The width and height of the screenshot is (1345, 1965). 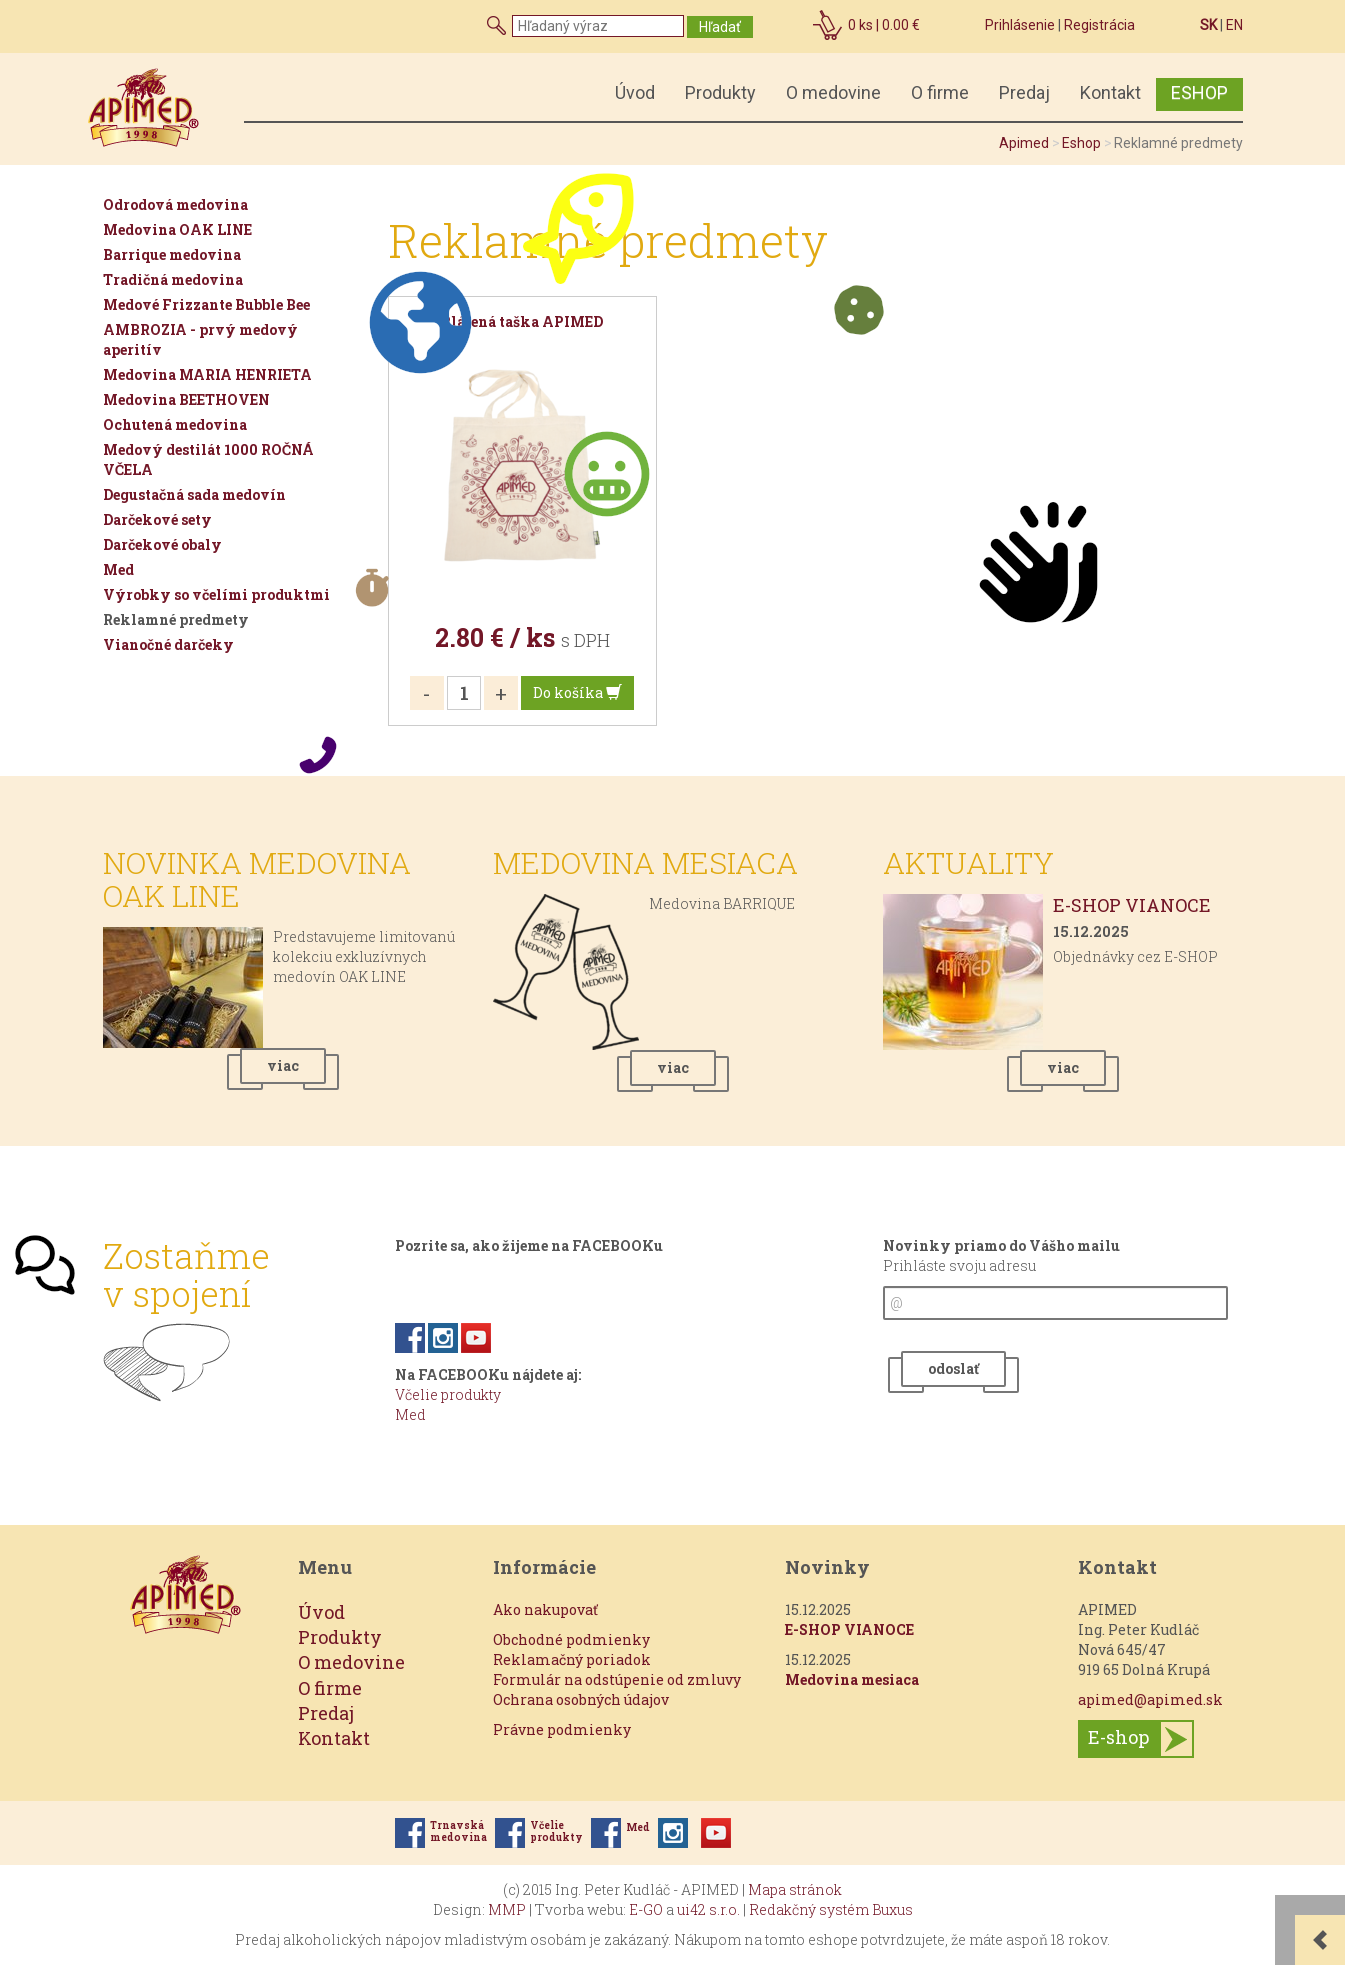 What do you see at coordinates (1038, 564) in the screenshot?
I see `applaud or react with appreciation` at bounding box center [1038, 564].